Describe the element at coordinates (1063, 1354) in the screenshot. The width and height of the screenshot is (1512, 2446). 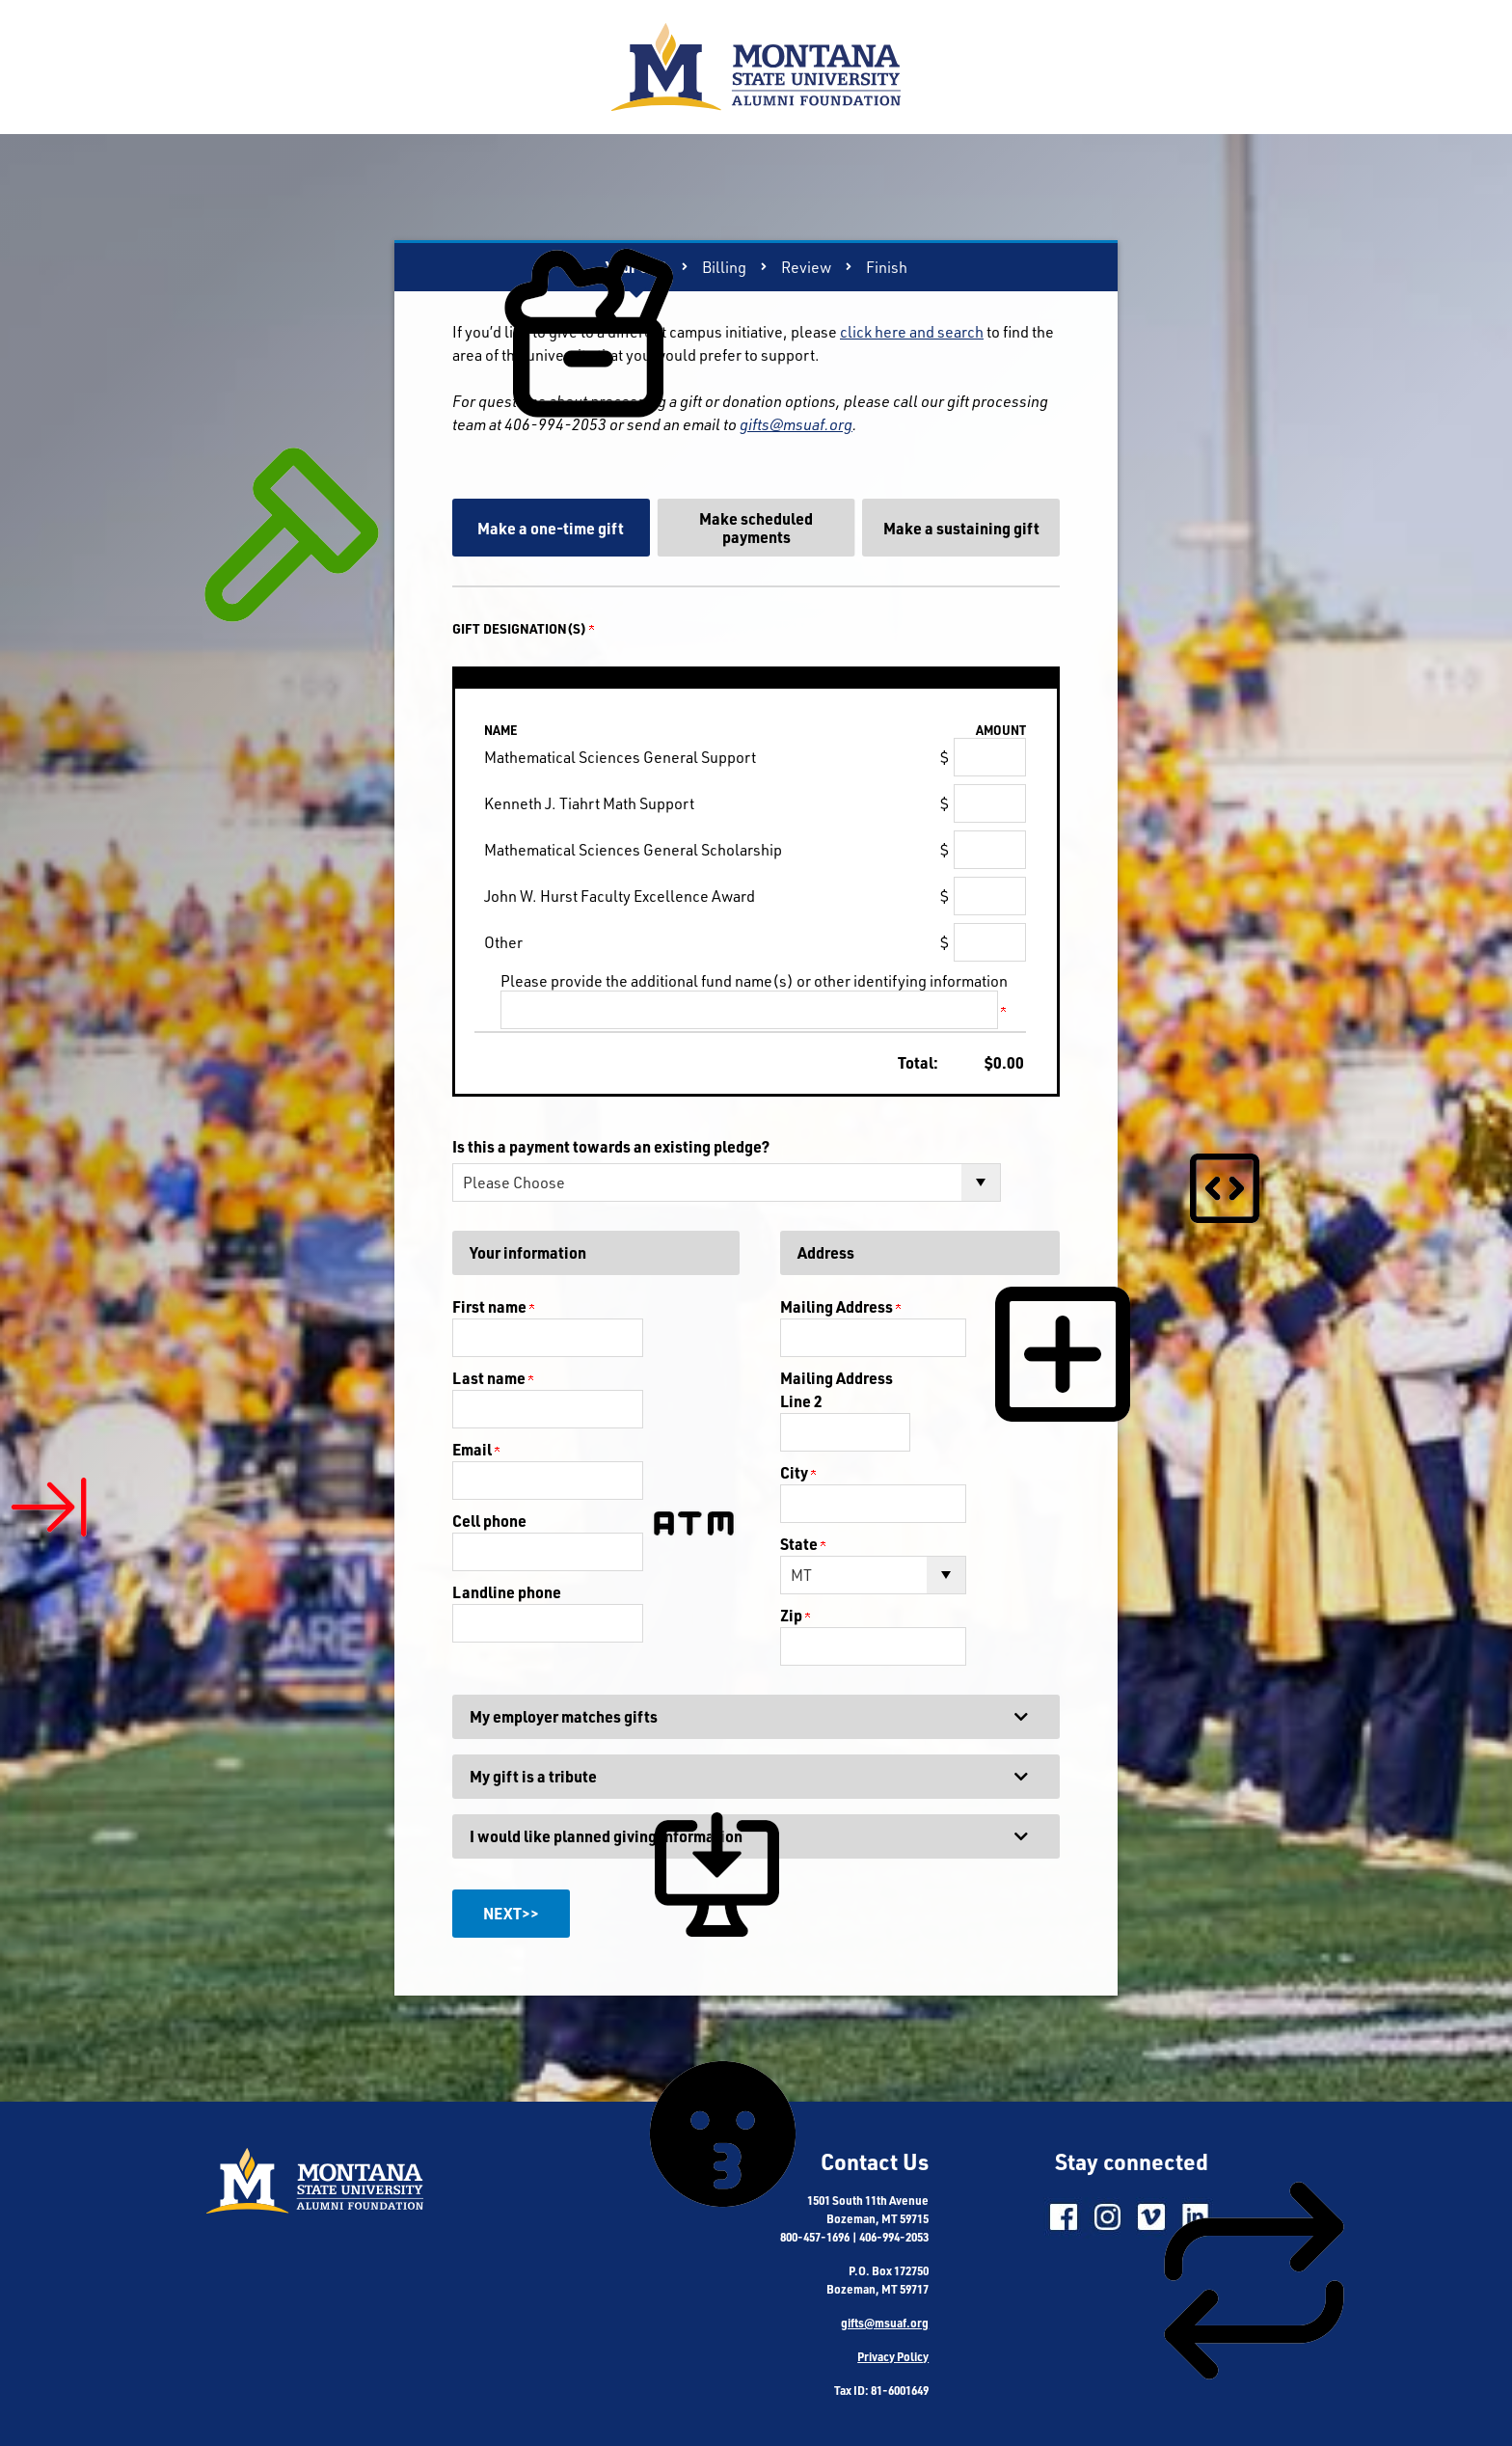
I see `add a new file to the diff` at that location.